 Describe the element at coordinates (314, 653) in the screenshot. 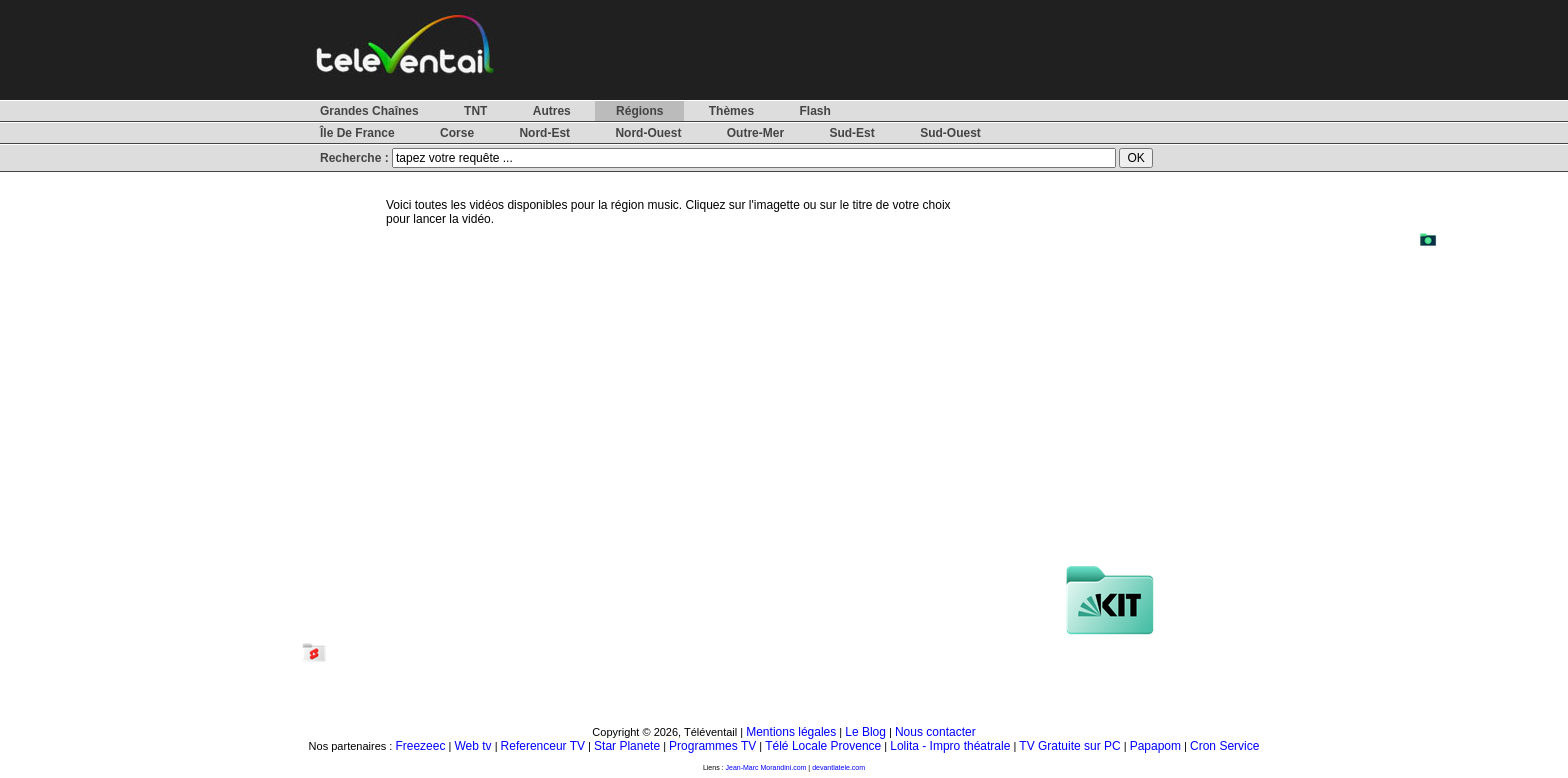

I see `open folder containing YouTube Shorts videos` at that location.